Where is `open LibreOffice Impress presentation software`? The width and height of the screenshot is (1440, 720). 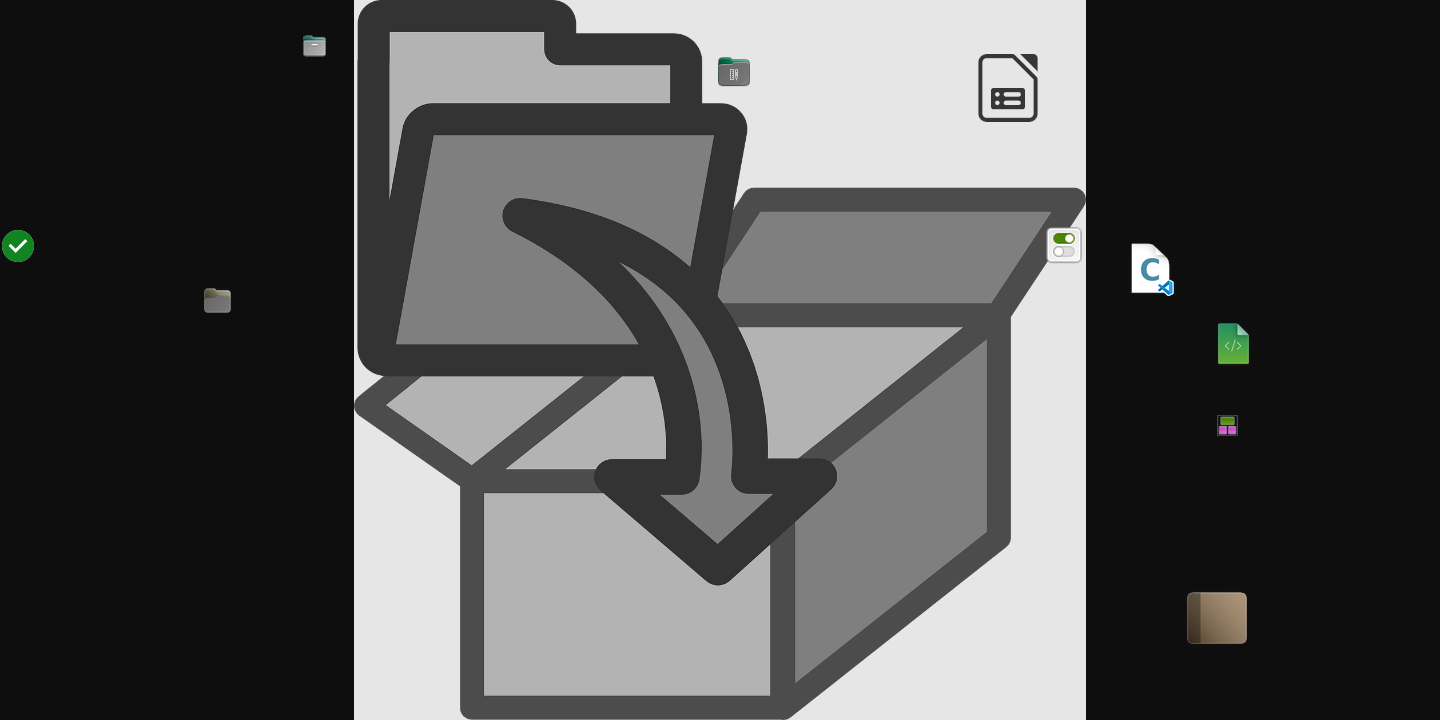 open LibreOffice Impress presentation software is located at coordinates (1008, 88).